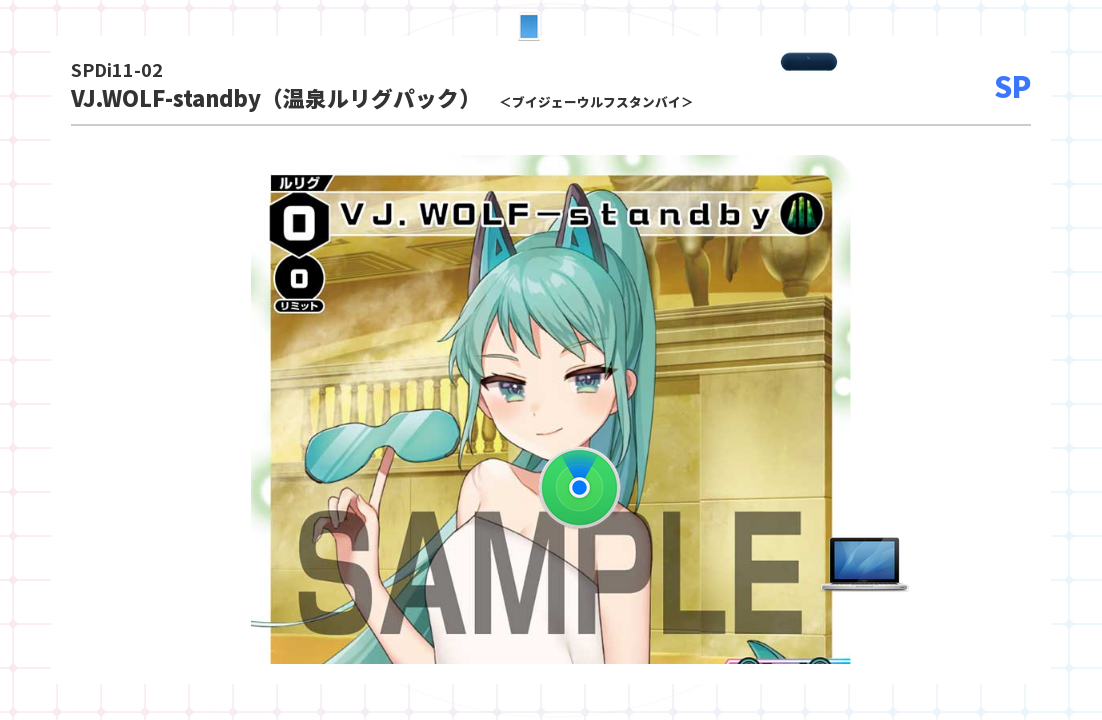 This screenshot has width=1102, height=720. Describe the element at coordinates (579, 487) in the screenshot. I see `open find my app to locate devices` at that location.